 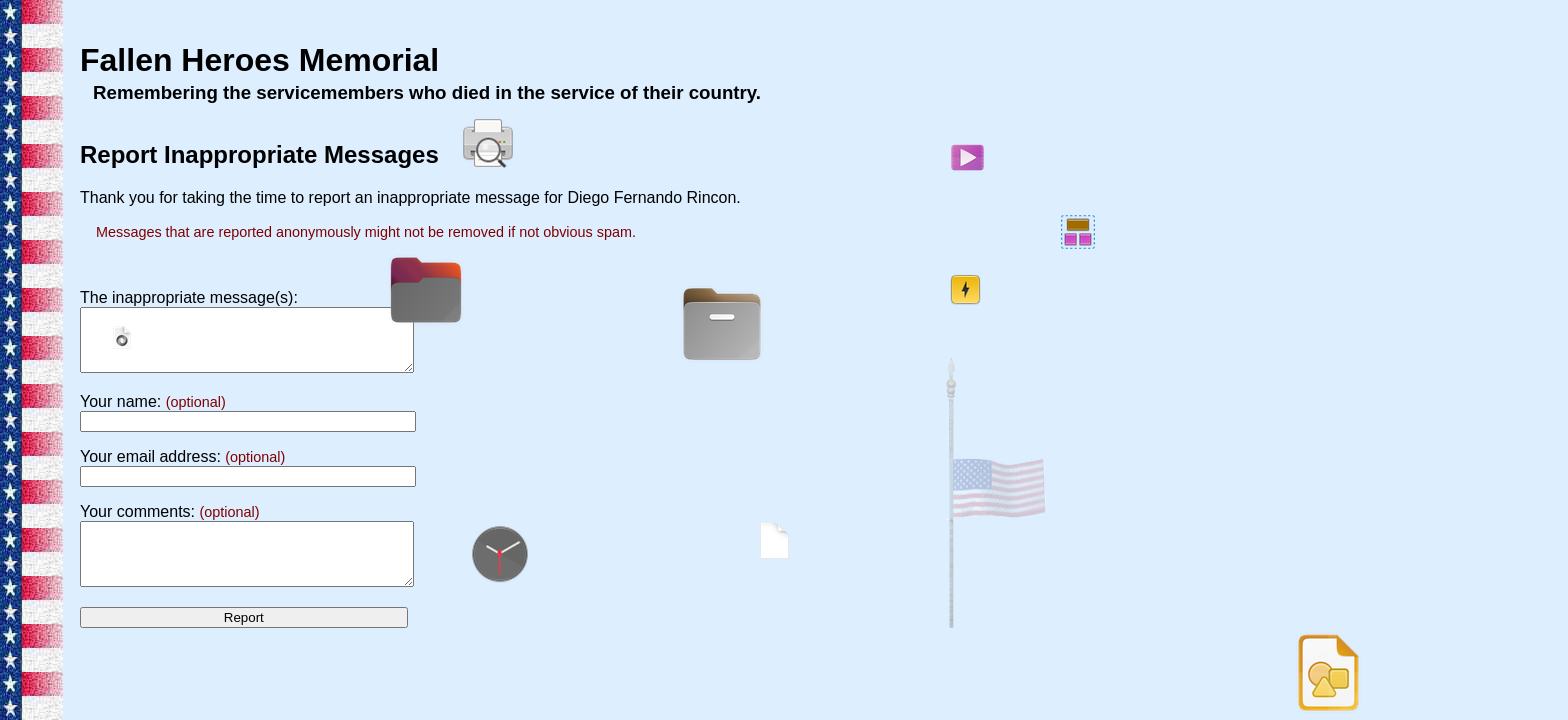 I want to click on open the video player app, so click(x=967, y=157).